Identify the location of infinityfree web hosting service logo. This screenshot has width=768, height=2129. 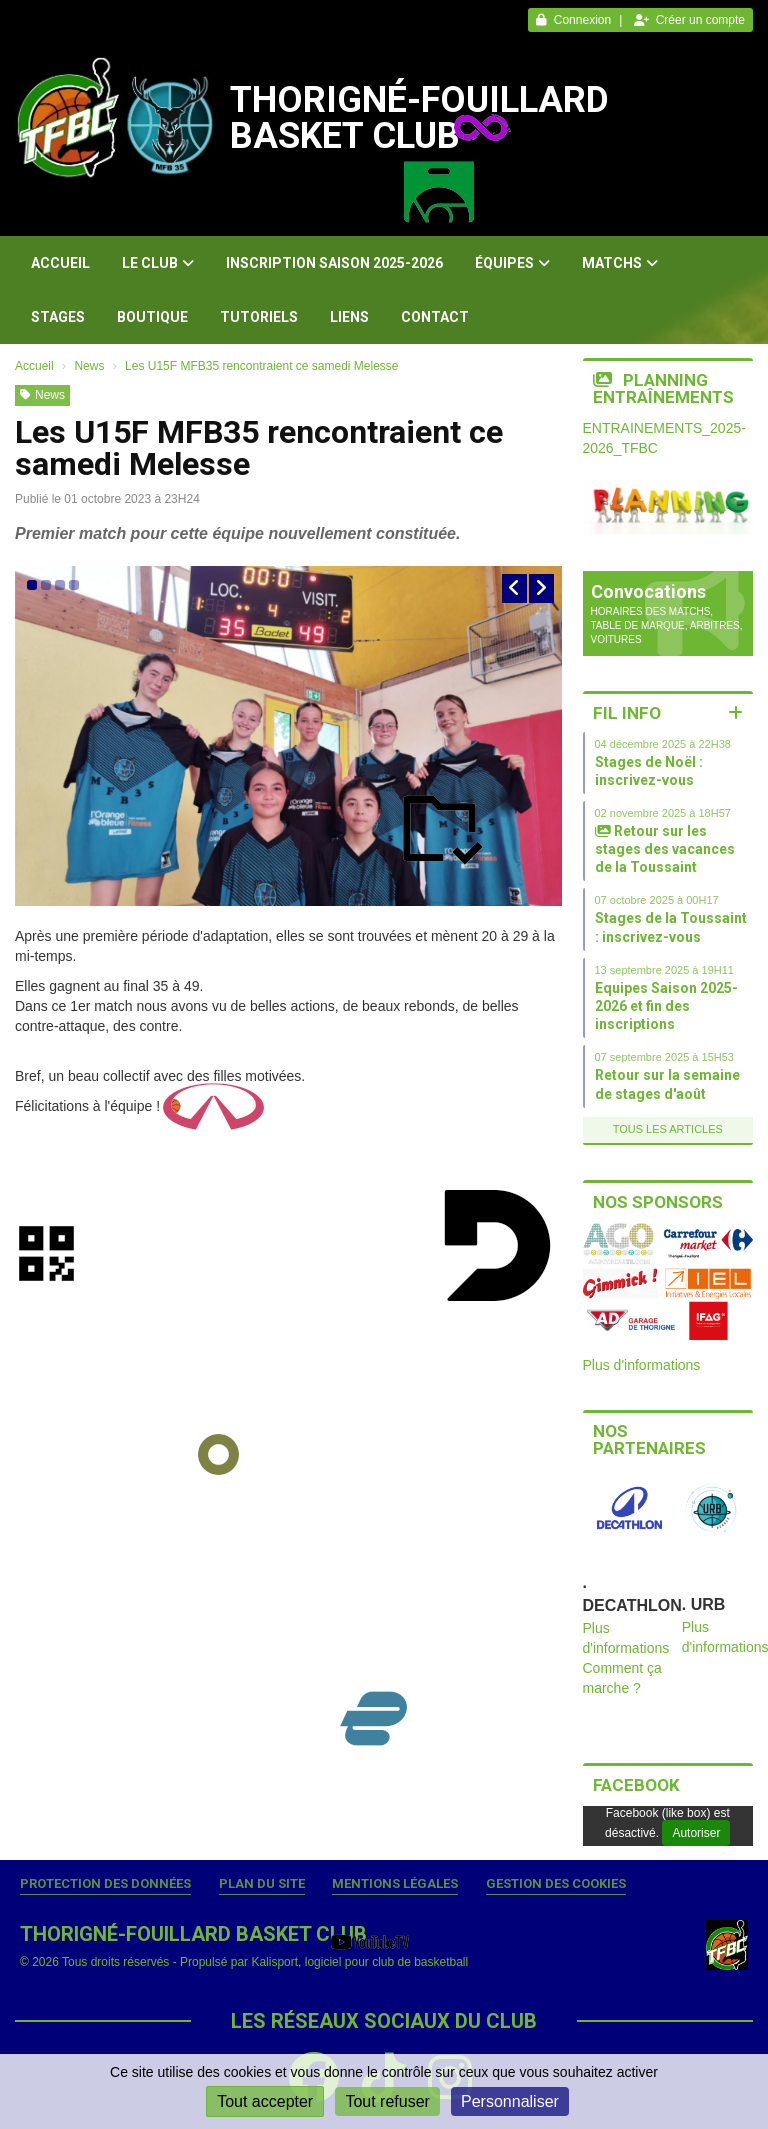
(482, 127).